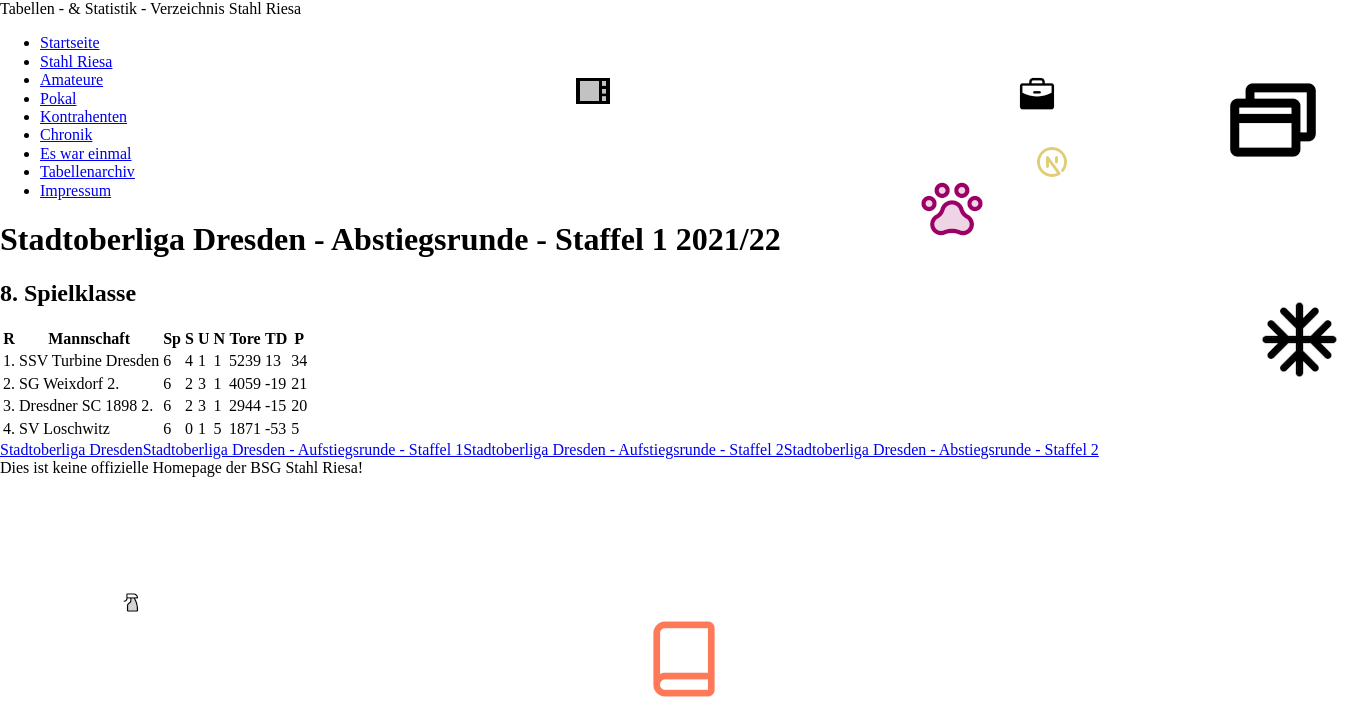 The image size is (1350, 720). I want to click on open library or reading list, so click(684, 659).